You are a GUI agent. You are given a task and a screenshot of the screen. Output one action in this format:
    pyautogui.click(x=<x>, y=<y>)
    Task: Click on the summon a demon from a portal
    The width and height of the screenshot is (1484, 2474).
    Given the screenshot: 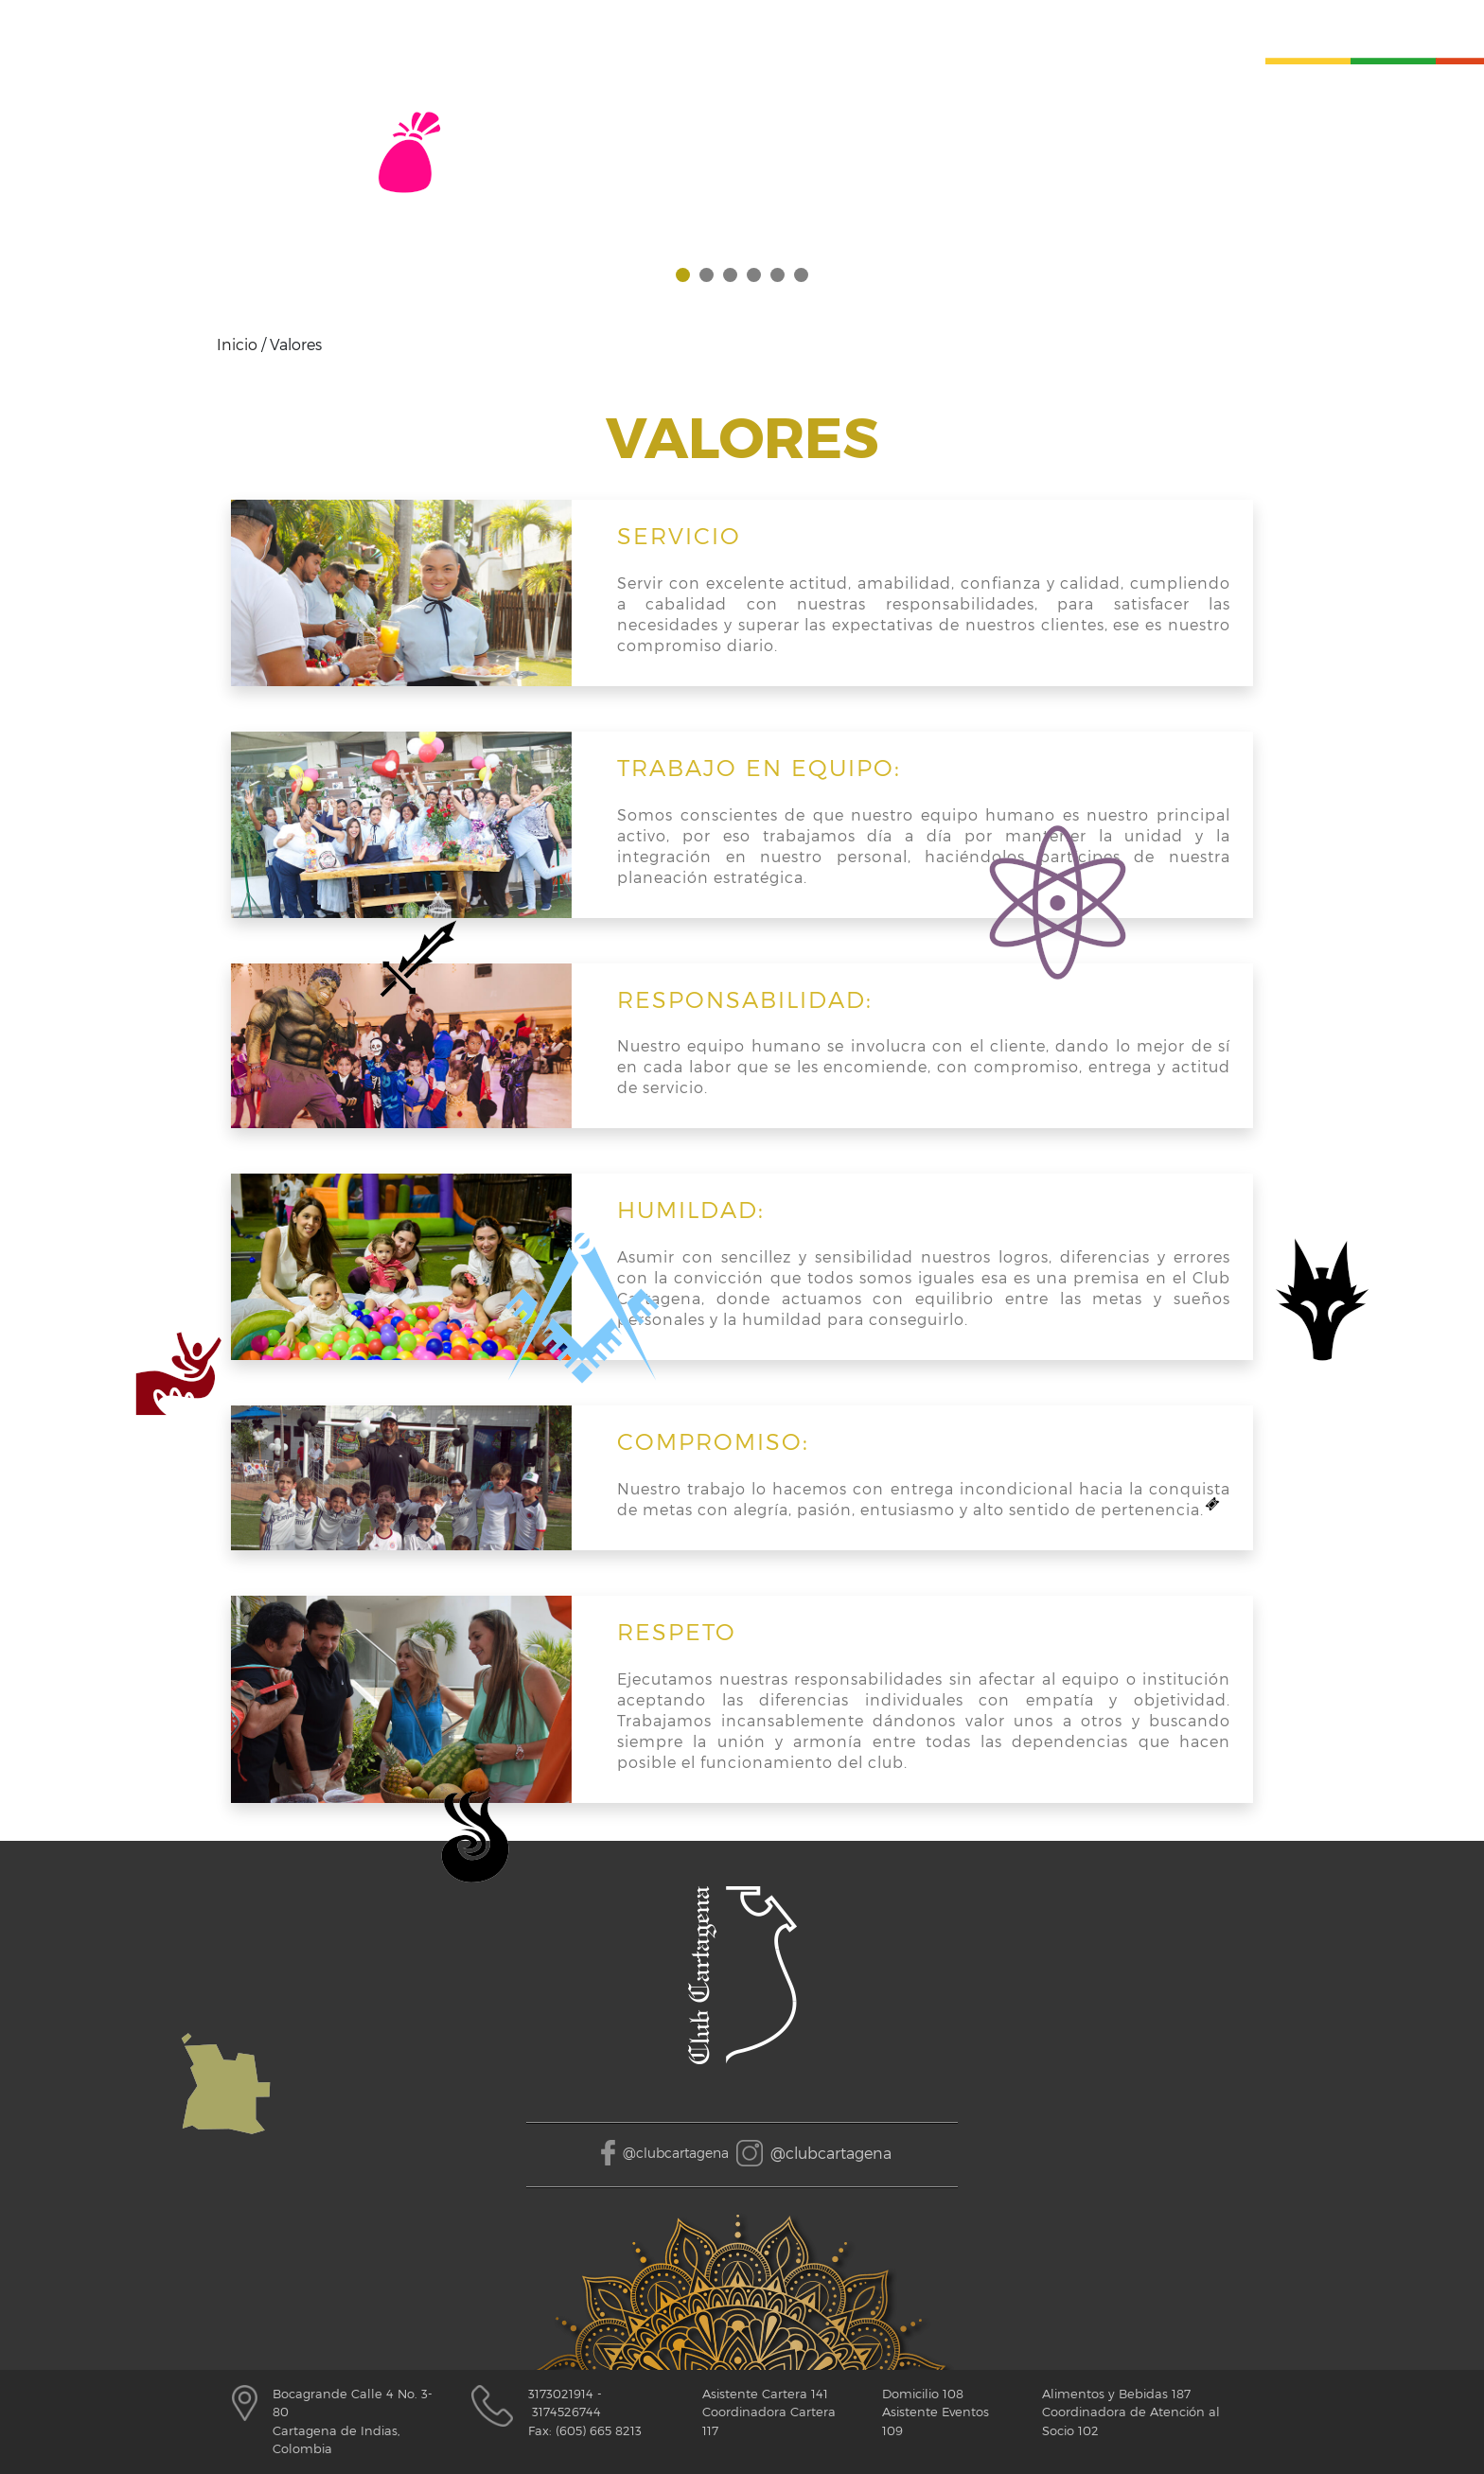 What is the action you would take?
    pyautogui.click(x=179, y=1372)
    